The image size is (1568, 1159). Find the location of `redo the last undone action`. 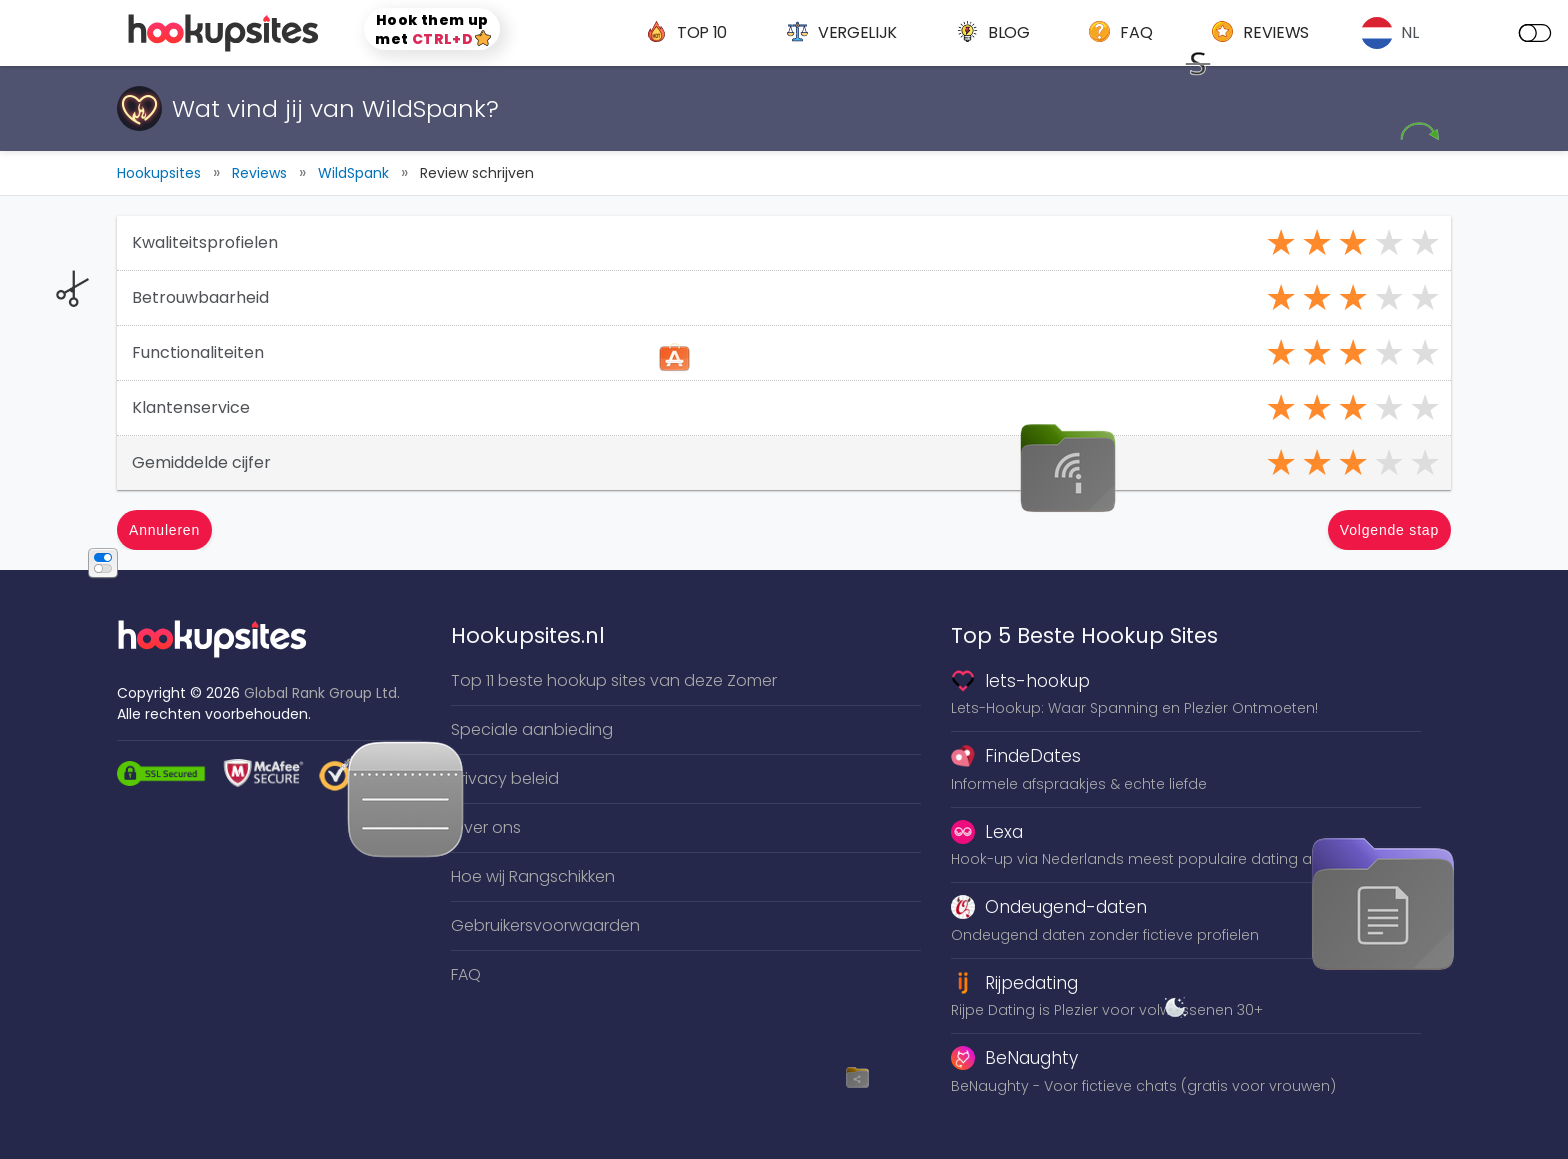

redo the last undone action is located at coordinates (1420, 131).